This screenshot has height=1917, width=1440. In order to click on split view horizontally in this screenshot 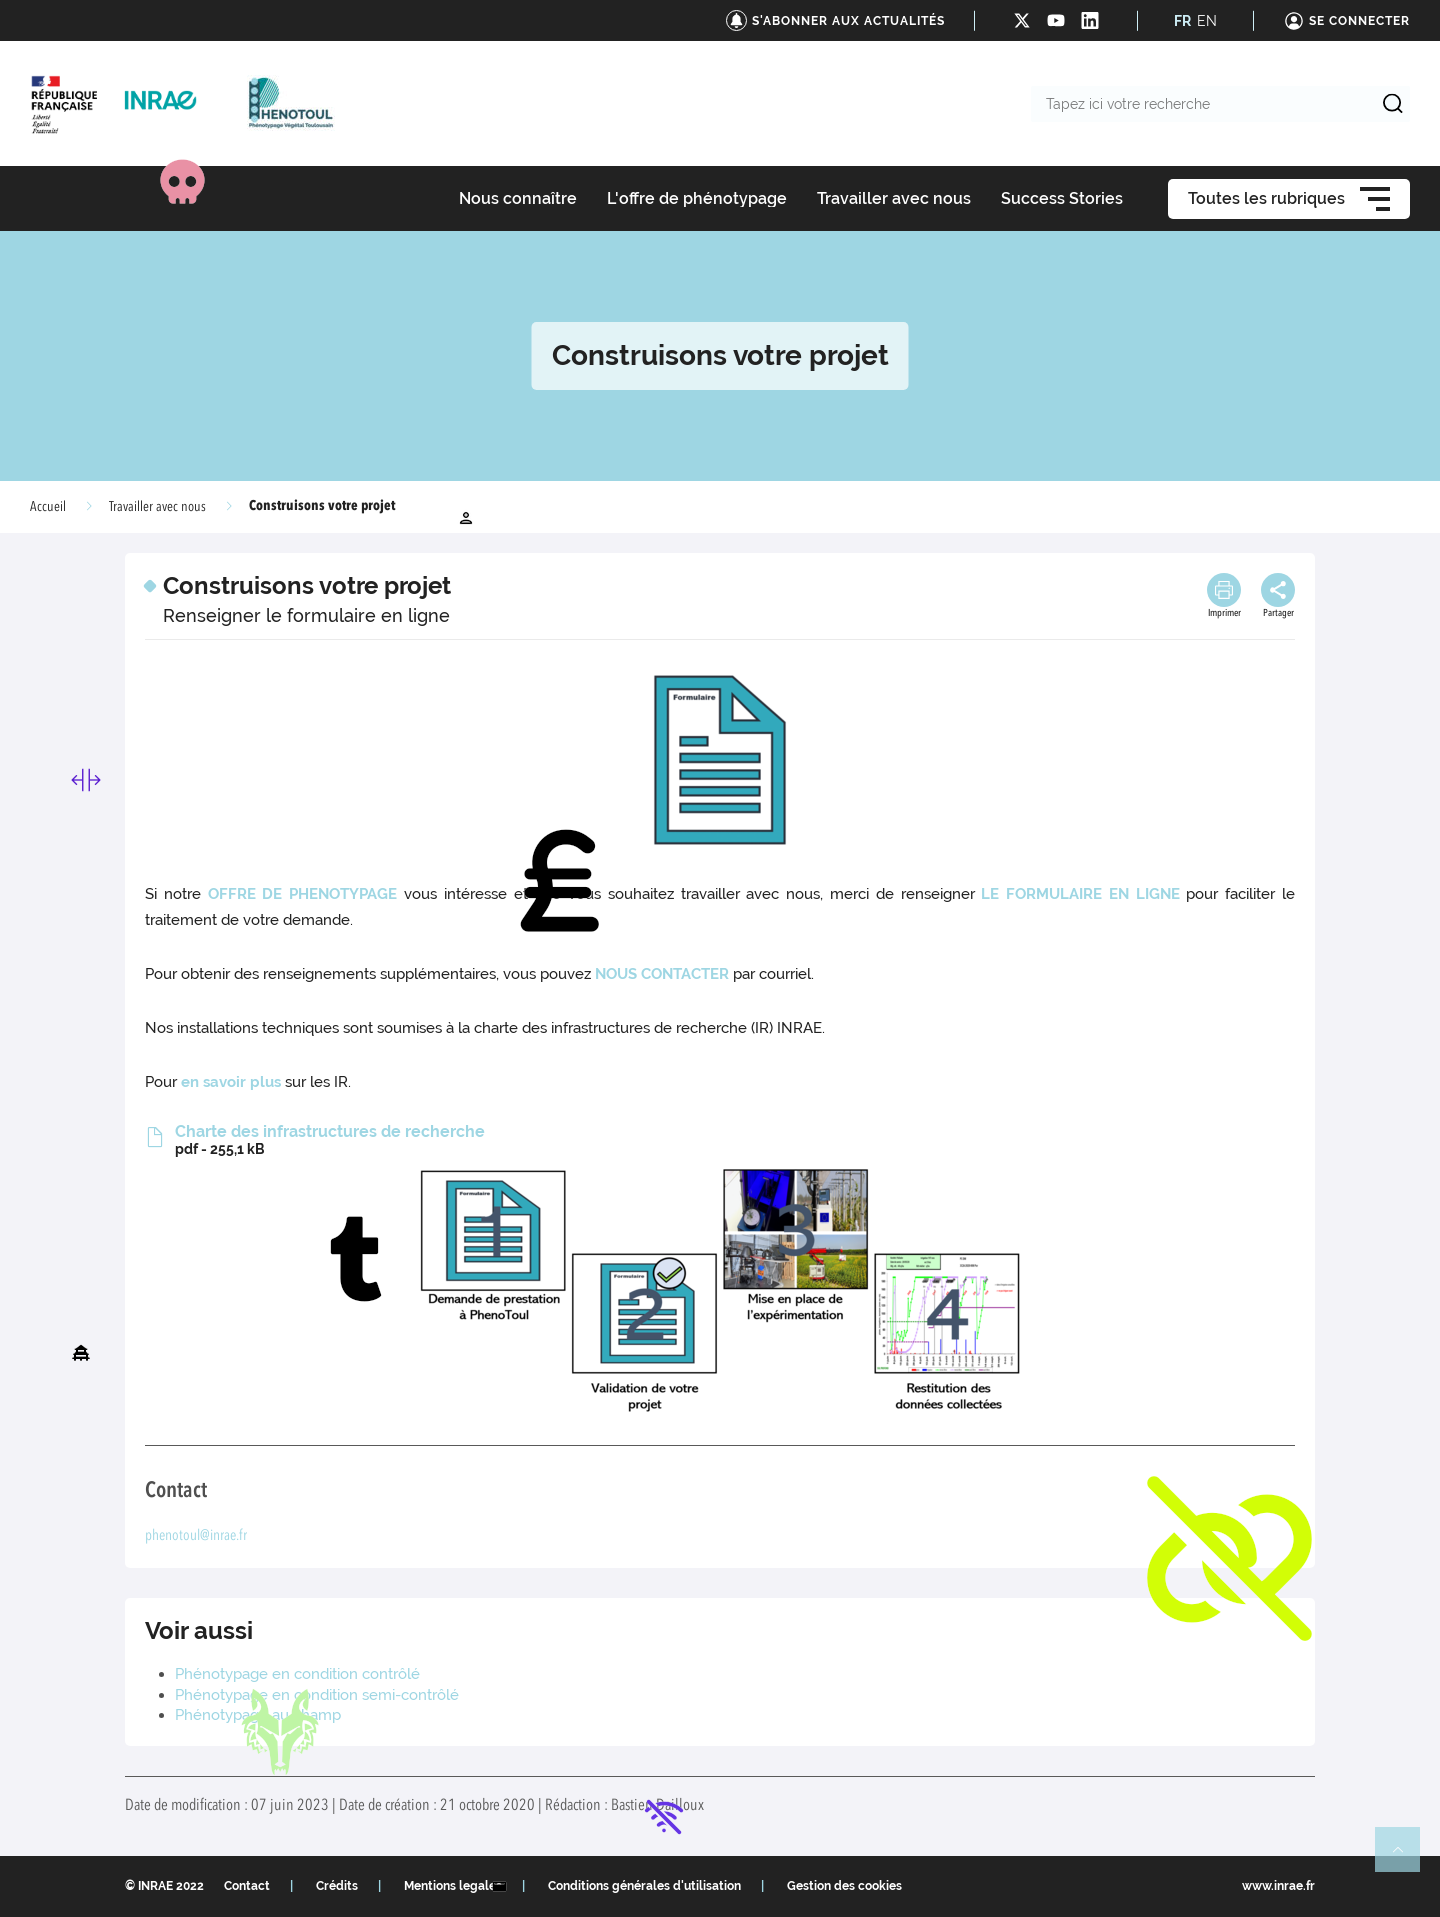, I will do `click(86, 780)`.